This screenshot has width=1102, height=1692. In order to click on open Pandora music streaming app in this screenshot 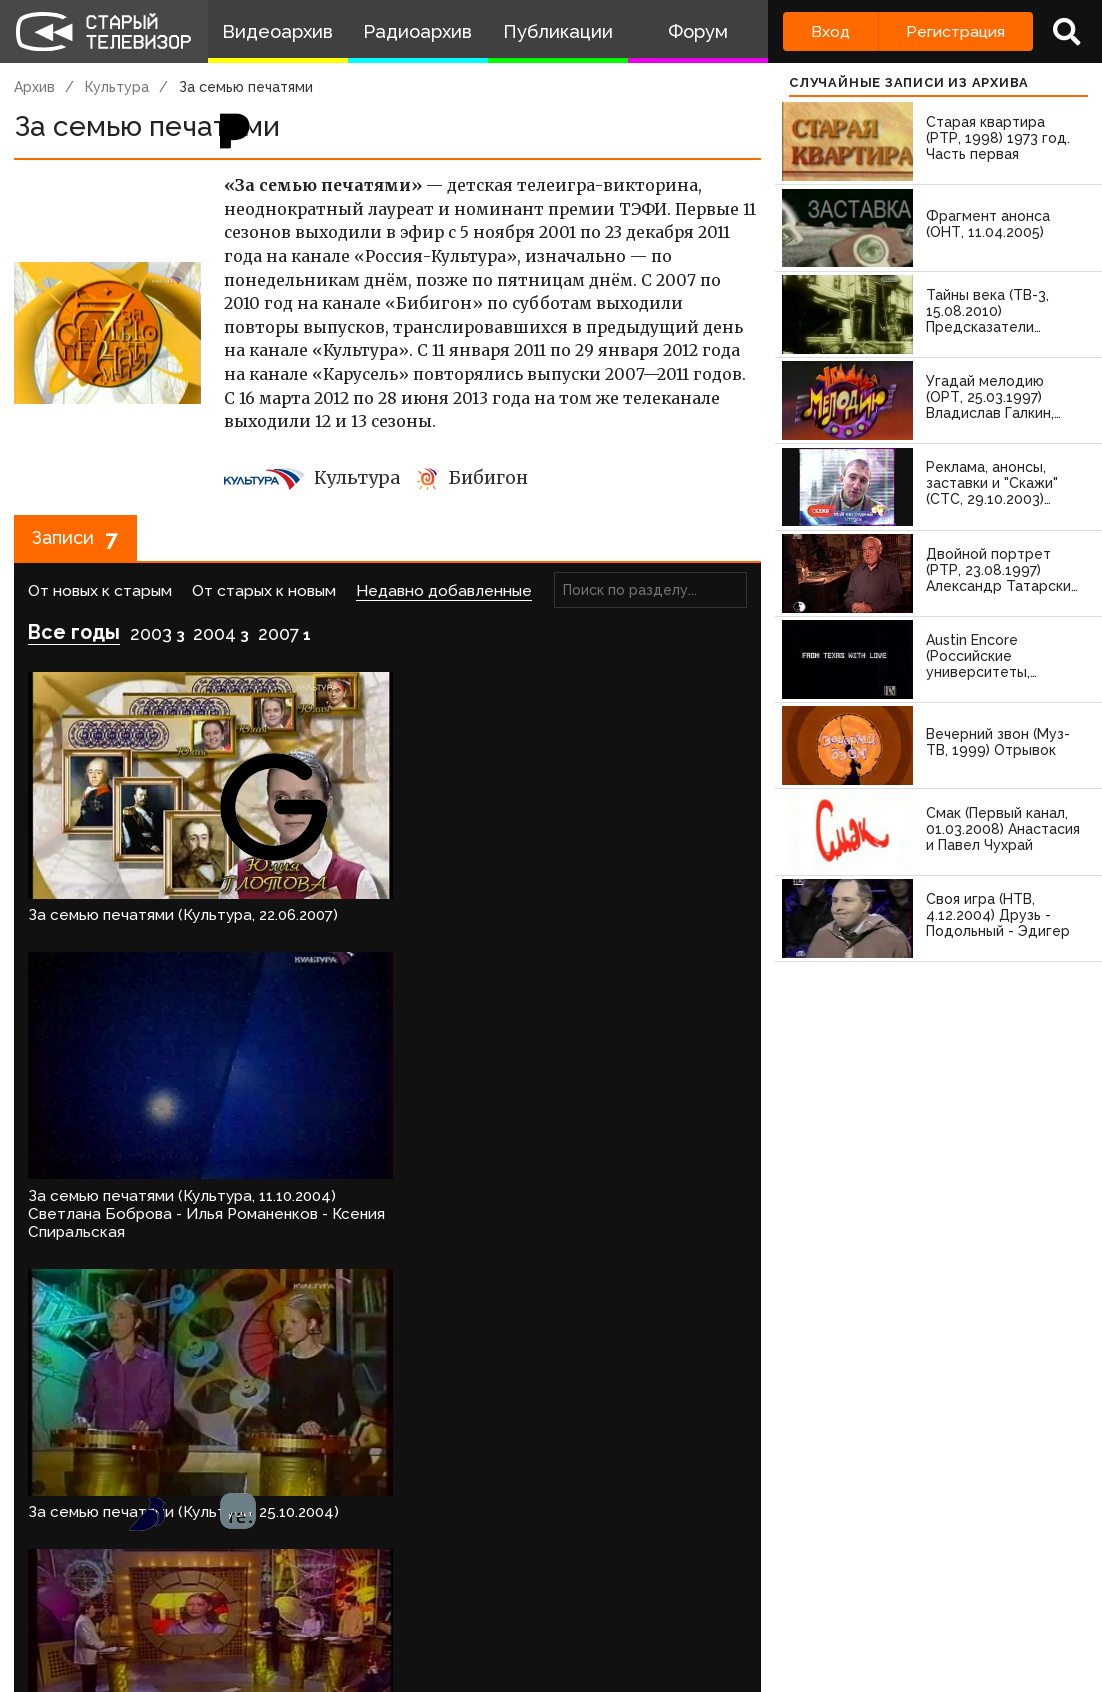, I will do `click(235, 131)`.